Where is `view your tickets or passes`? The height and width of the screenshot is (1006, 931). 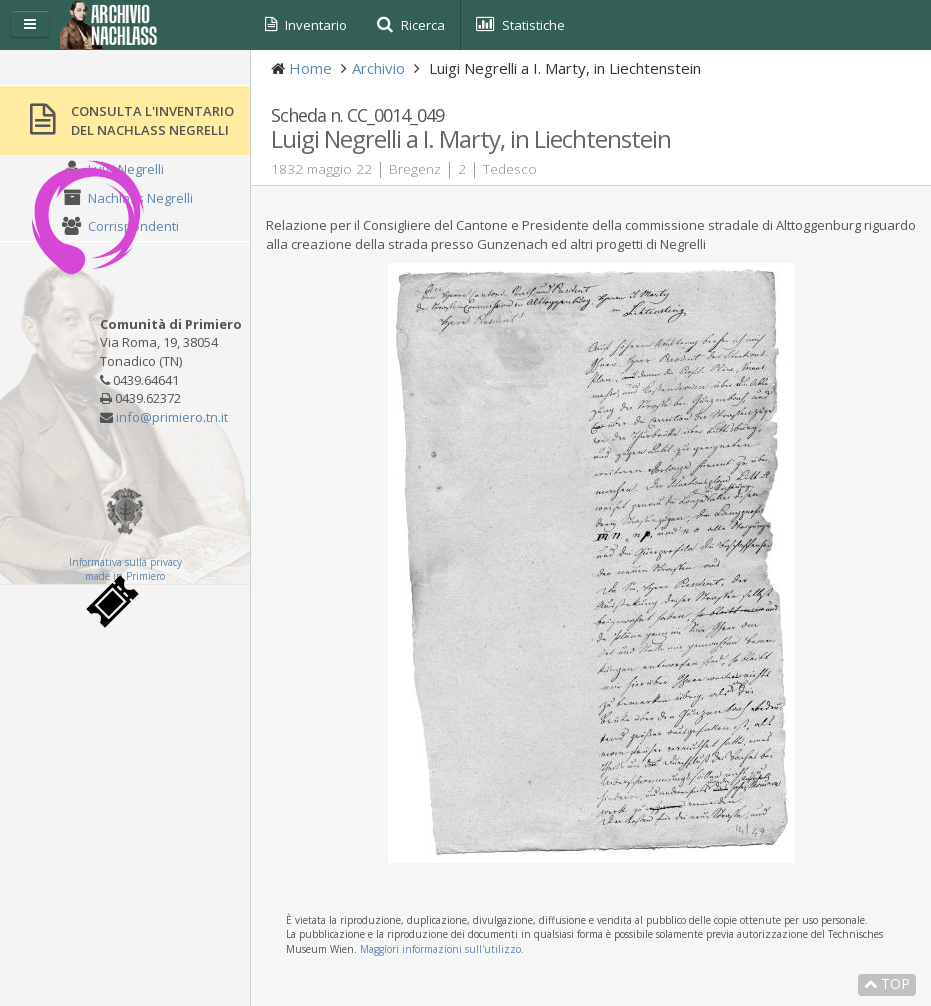 view your tickets or passes is located at coordinates (112, 601).